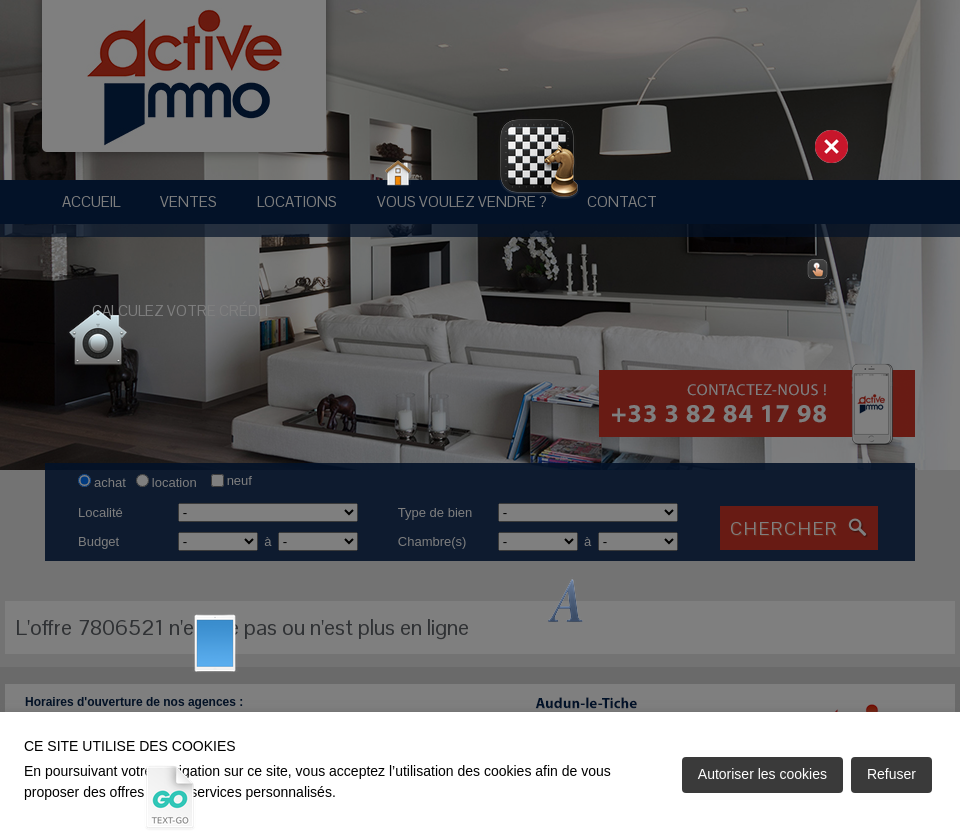  What do you see at coordinates (170, 798) in the screenshot?
I see `a go programming language source file` at bounding box center [170, 798].